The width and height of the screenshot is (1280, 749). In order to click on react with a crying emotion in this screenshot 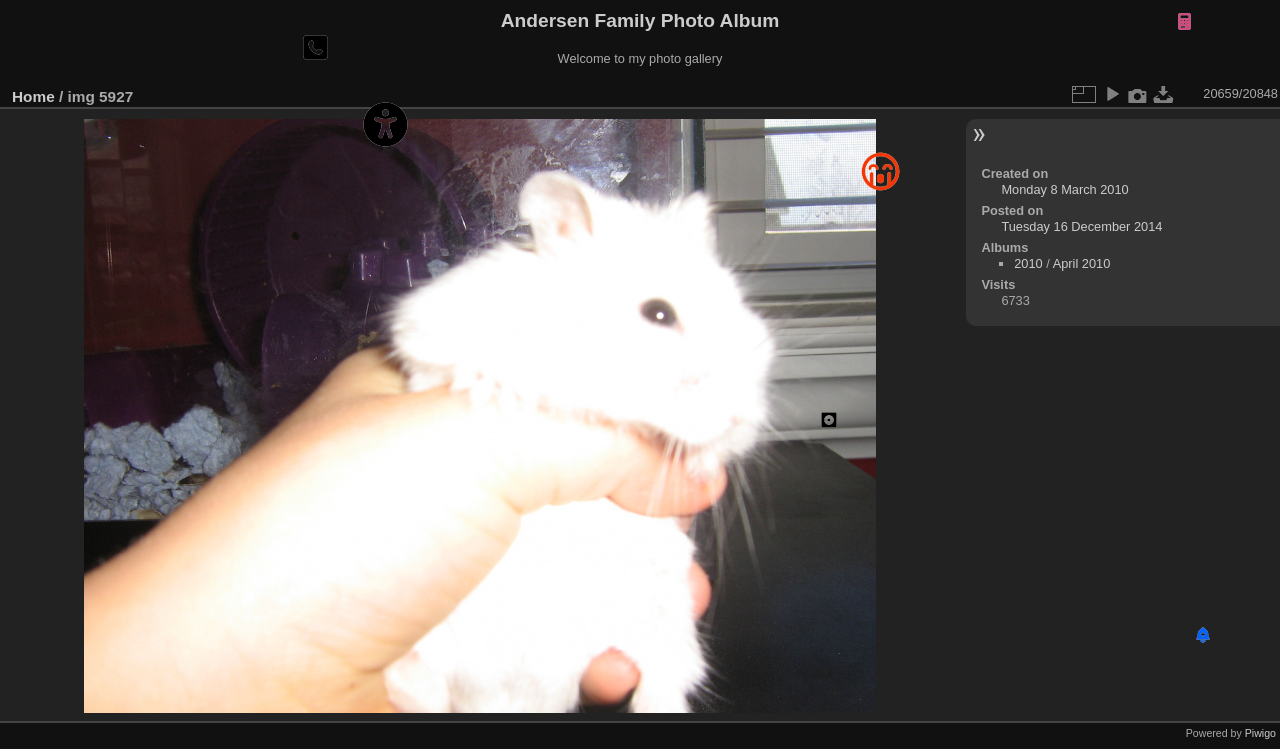, I will do `click(880, 171)`.